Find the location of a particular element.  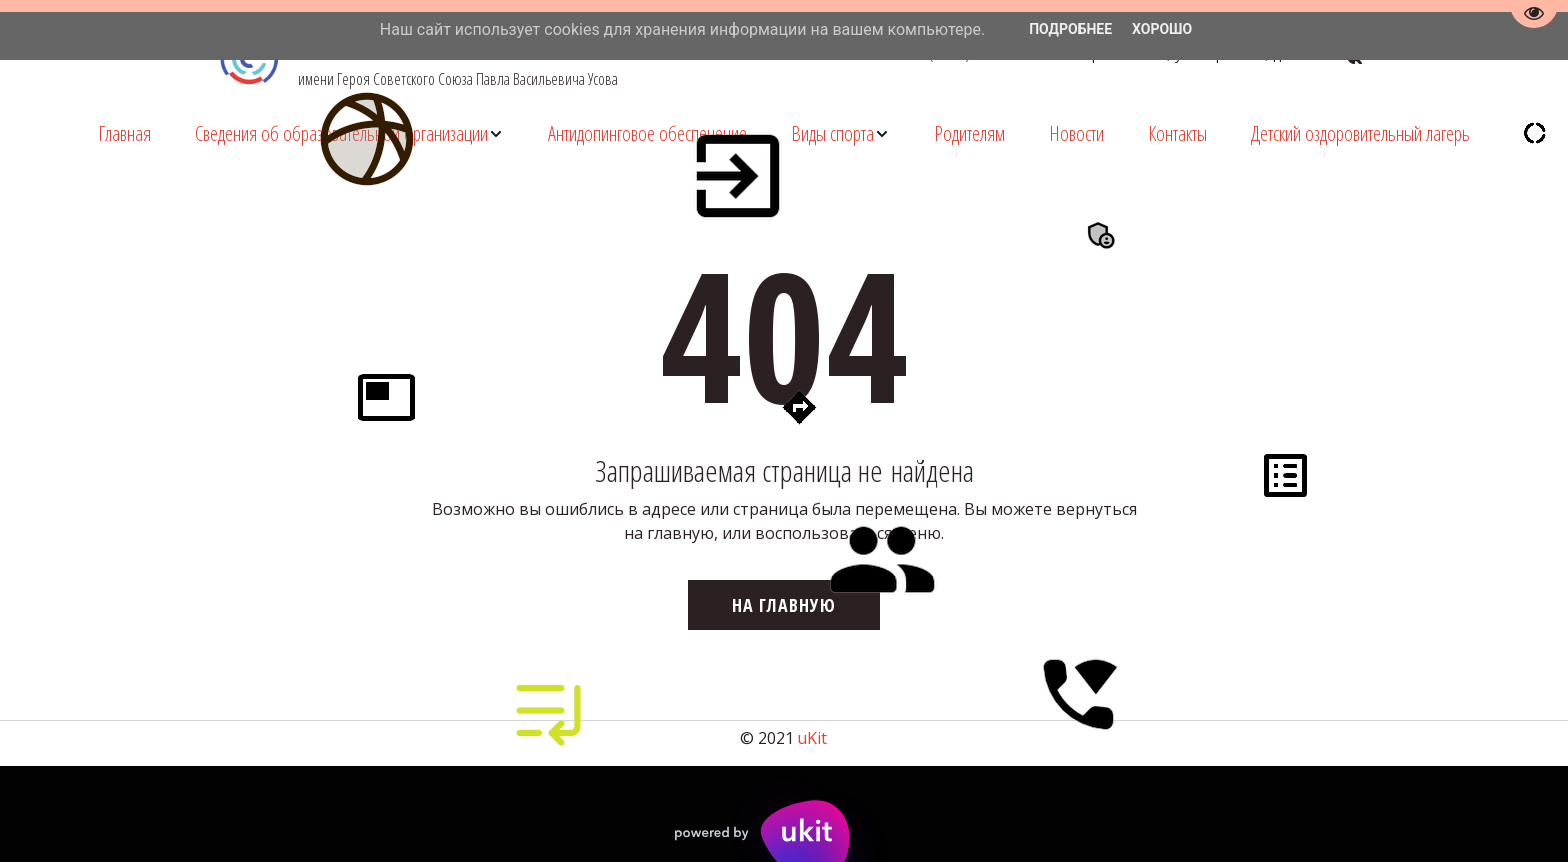

access games or entertainment section is located at coordinates (367, 139).